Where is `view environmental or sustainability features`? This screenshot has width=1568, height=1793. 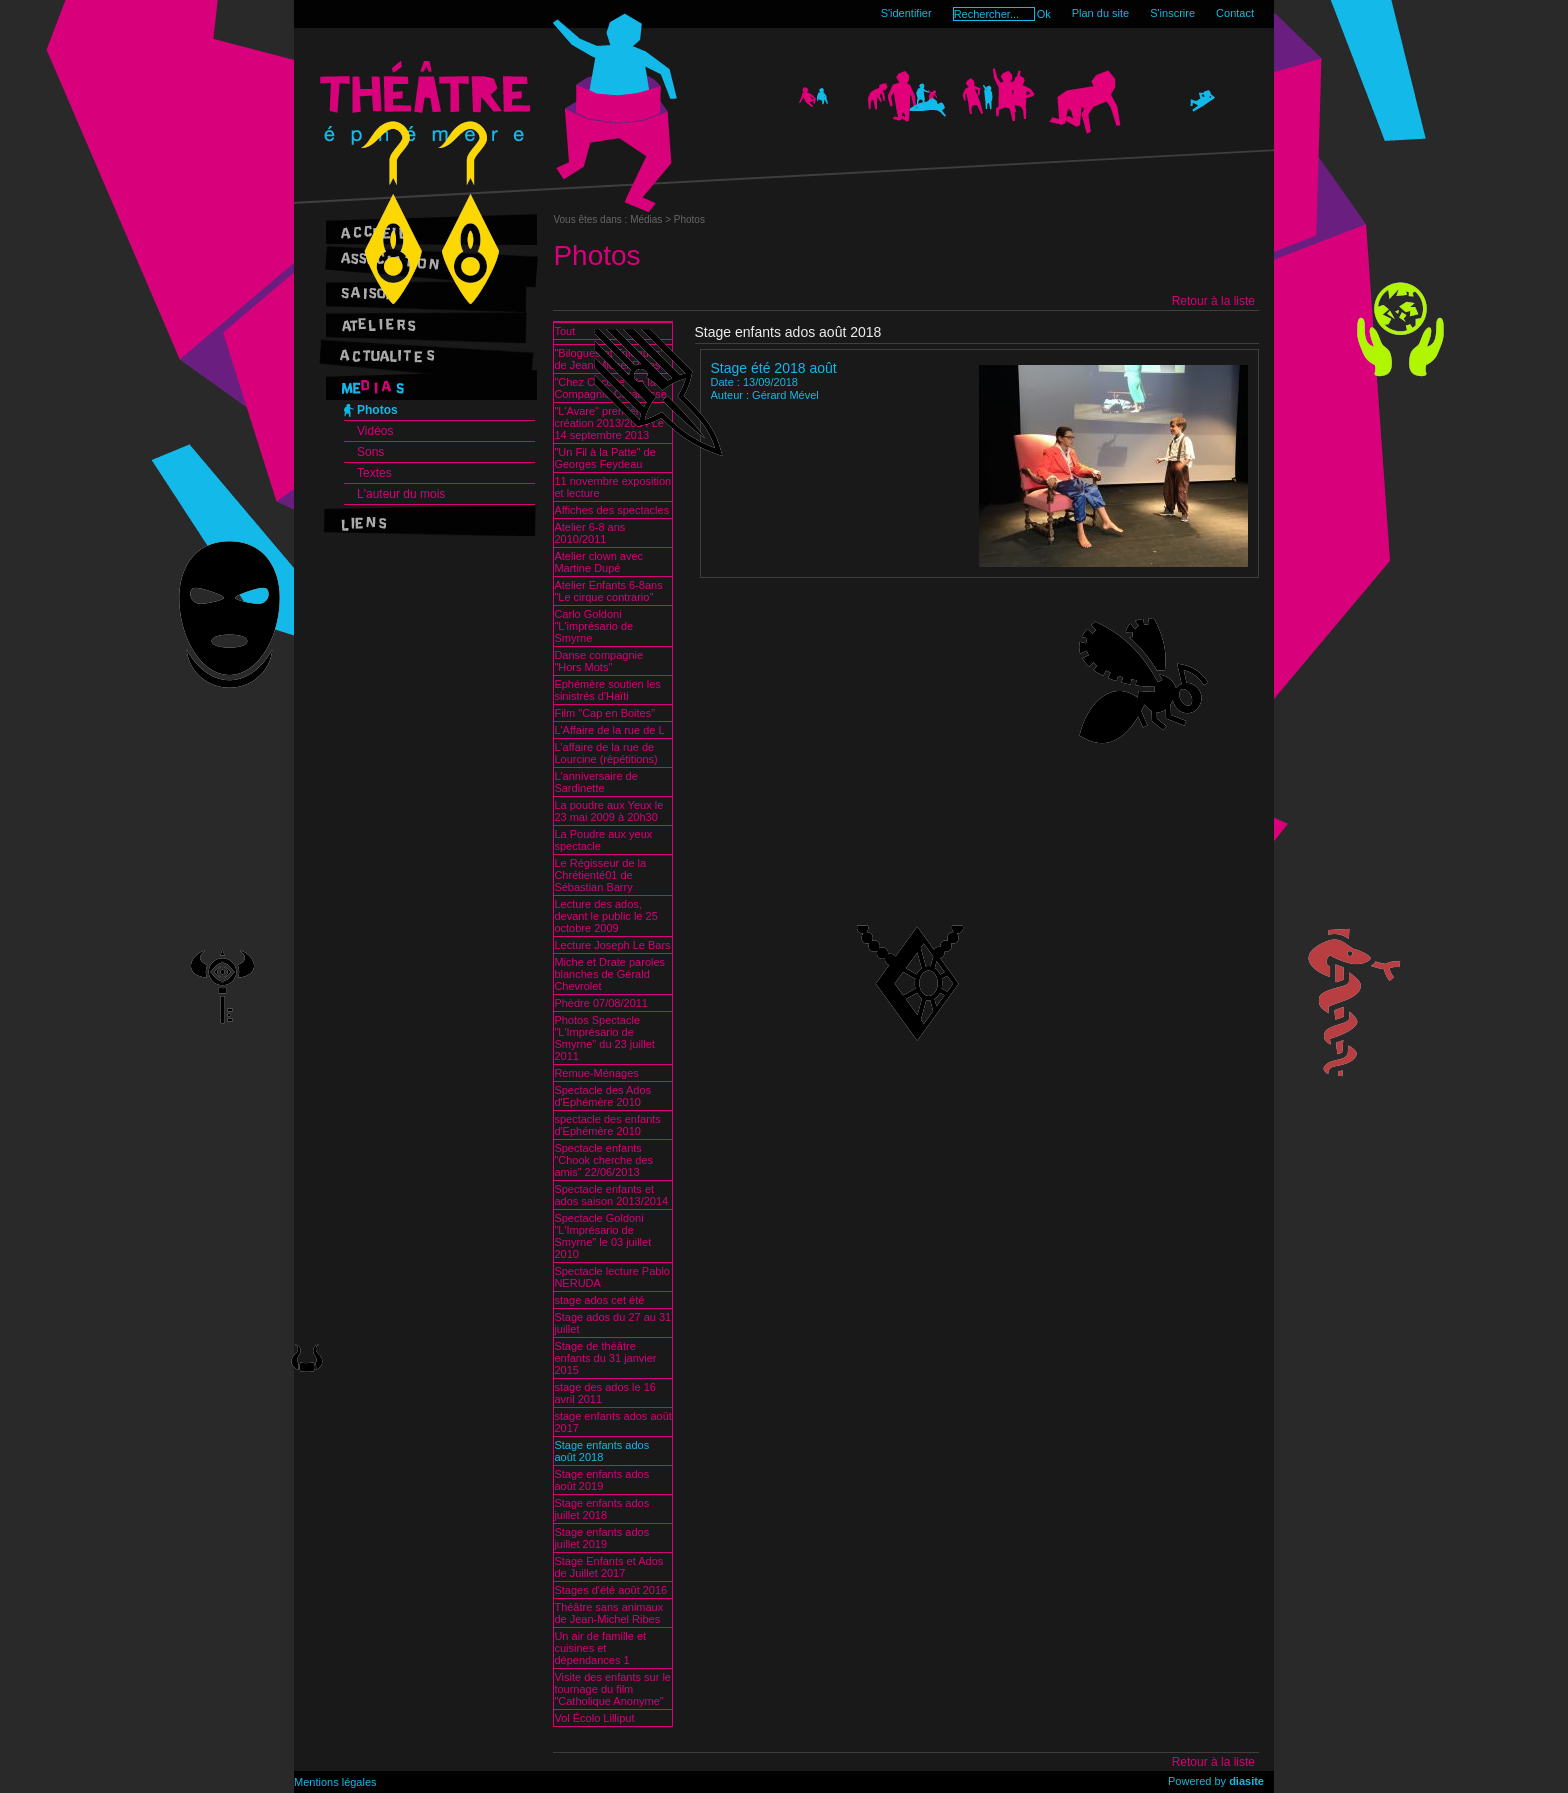 view environmental or sustainability features is located at coordinates (1400, 329).